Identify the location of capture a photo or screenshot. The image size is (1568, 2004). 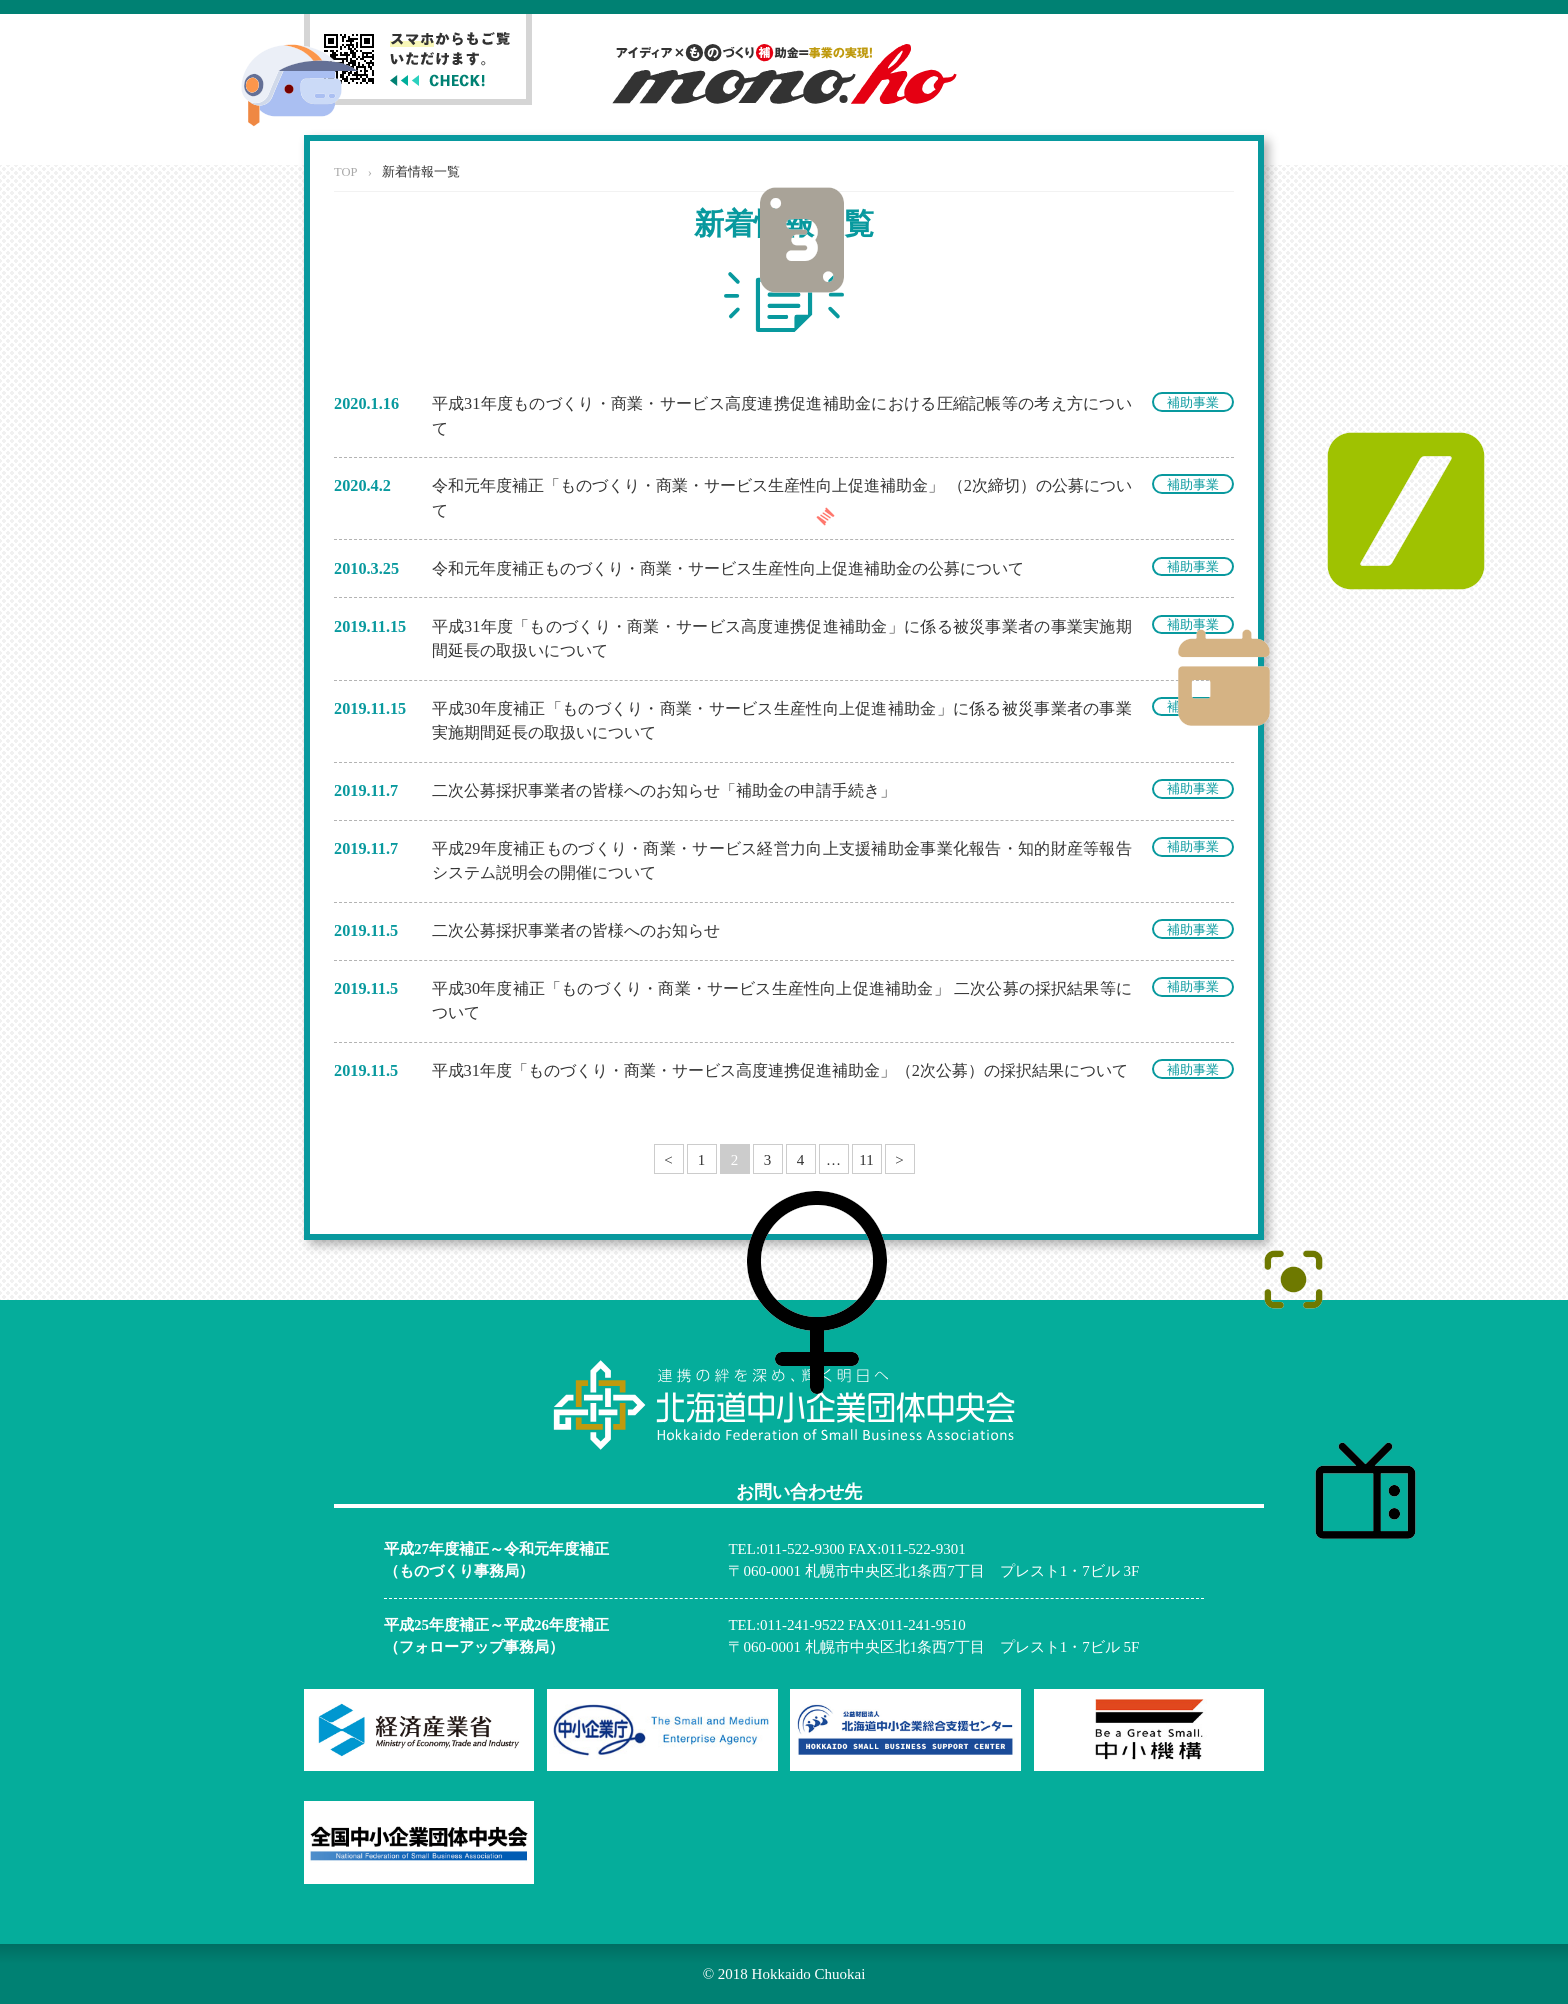
(1293, 1279).